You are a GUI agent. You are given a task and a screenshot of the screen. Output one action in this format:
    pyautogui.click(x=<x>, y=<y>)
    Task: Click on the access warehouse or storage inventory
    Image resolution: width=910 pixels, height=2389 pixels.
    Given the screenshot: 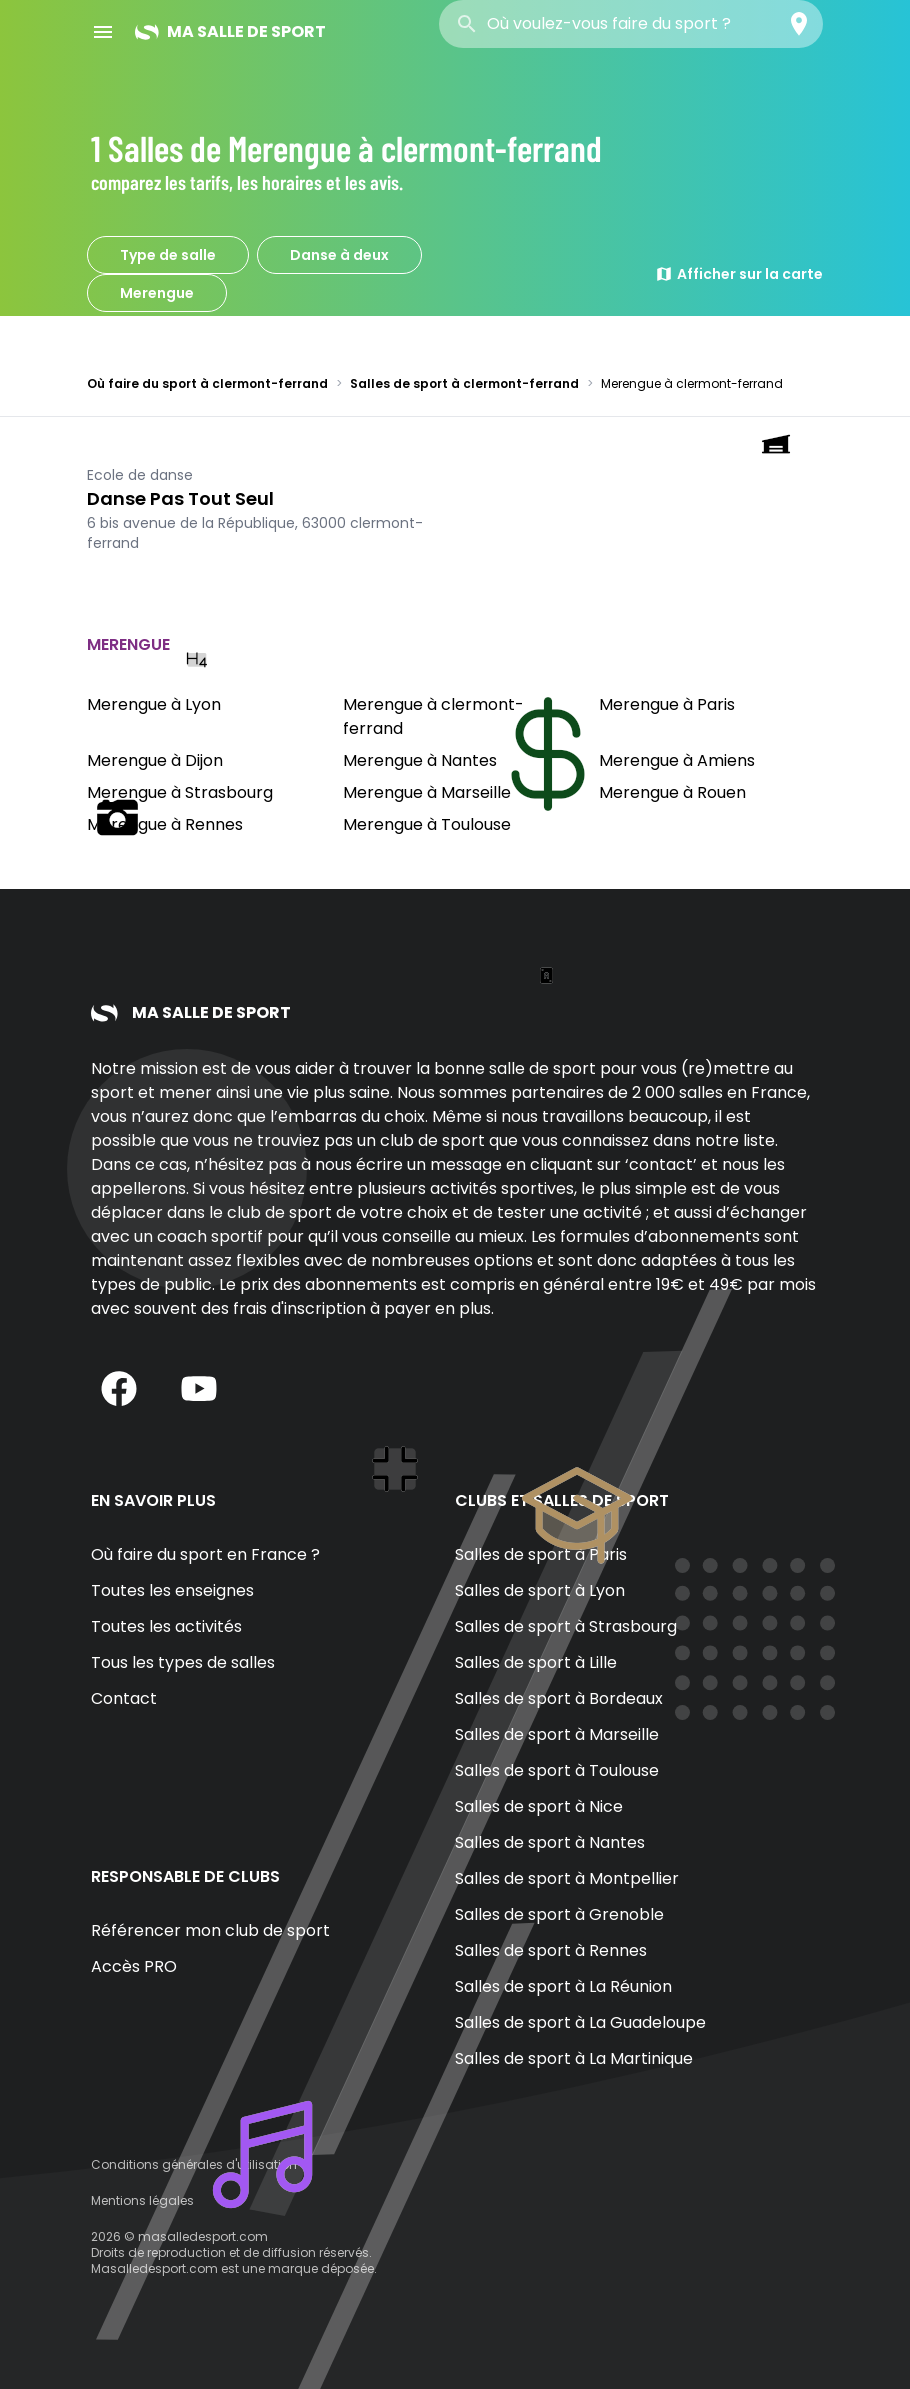 What is the action you would take?
    pyautogui.click(x=776, y=445)
    